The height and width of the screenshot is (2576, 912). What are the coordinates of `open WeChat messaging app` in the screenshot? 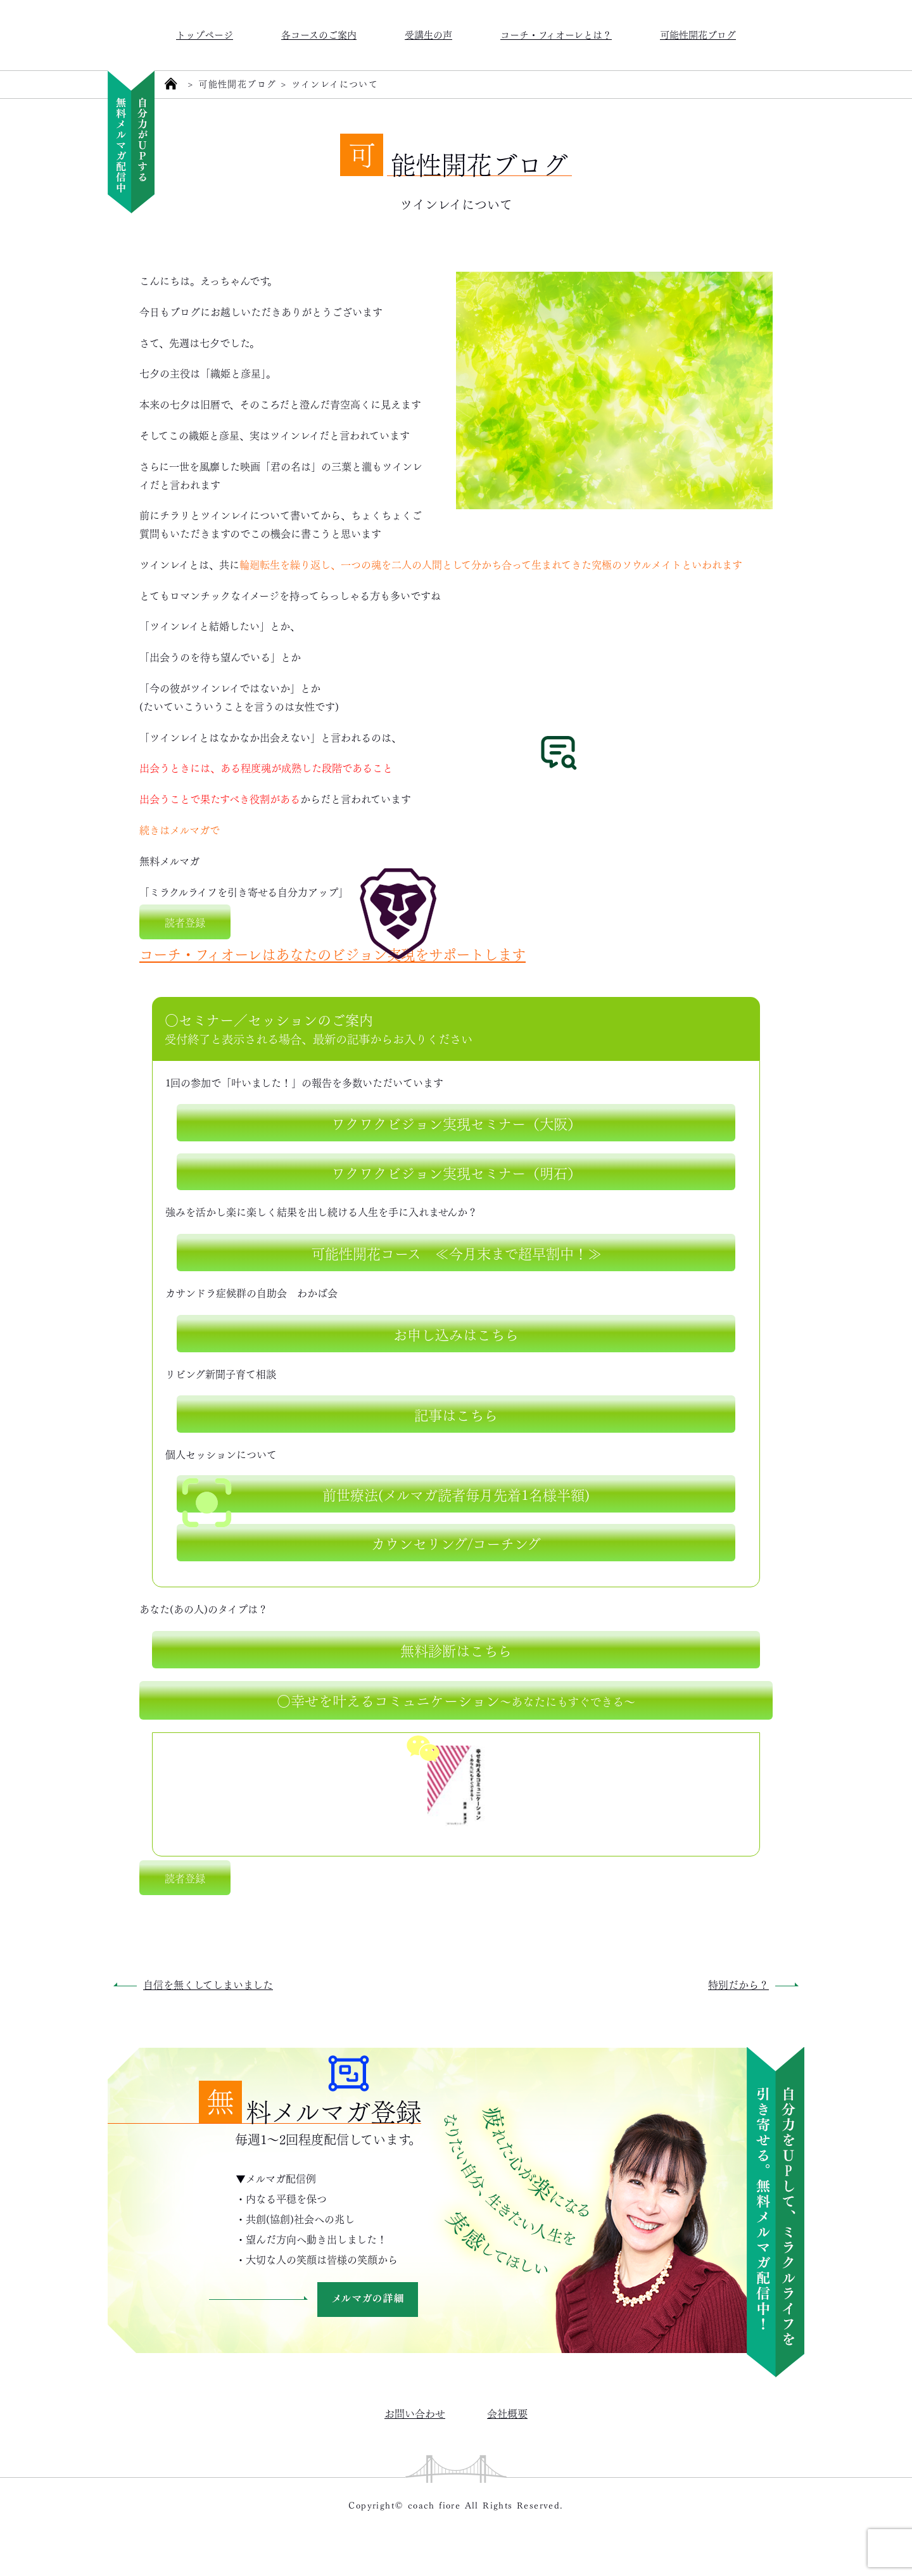 It's located at (423, 1749).